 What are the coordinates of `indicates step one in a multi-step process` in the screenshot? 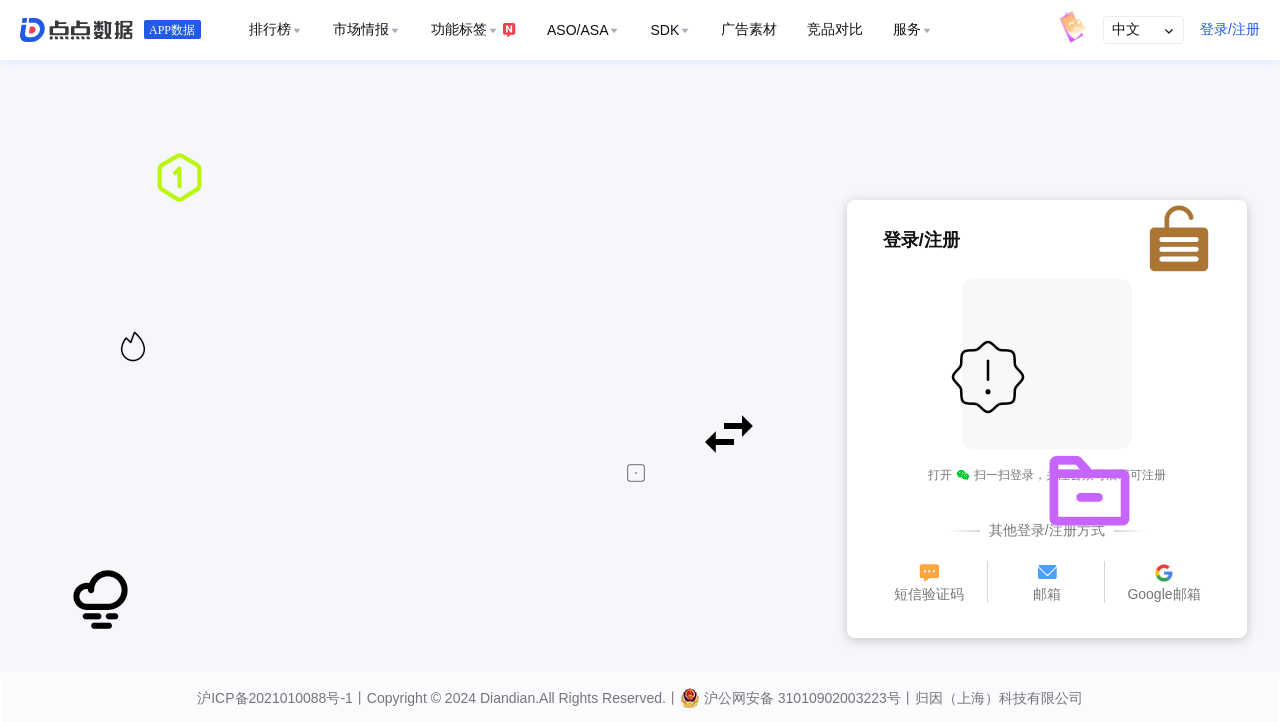 It's located at (179, 177).